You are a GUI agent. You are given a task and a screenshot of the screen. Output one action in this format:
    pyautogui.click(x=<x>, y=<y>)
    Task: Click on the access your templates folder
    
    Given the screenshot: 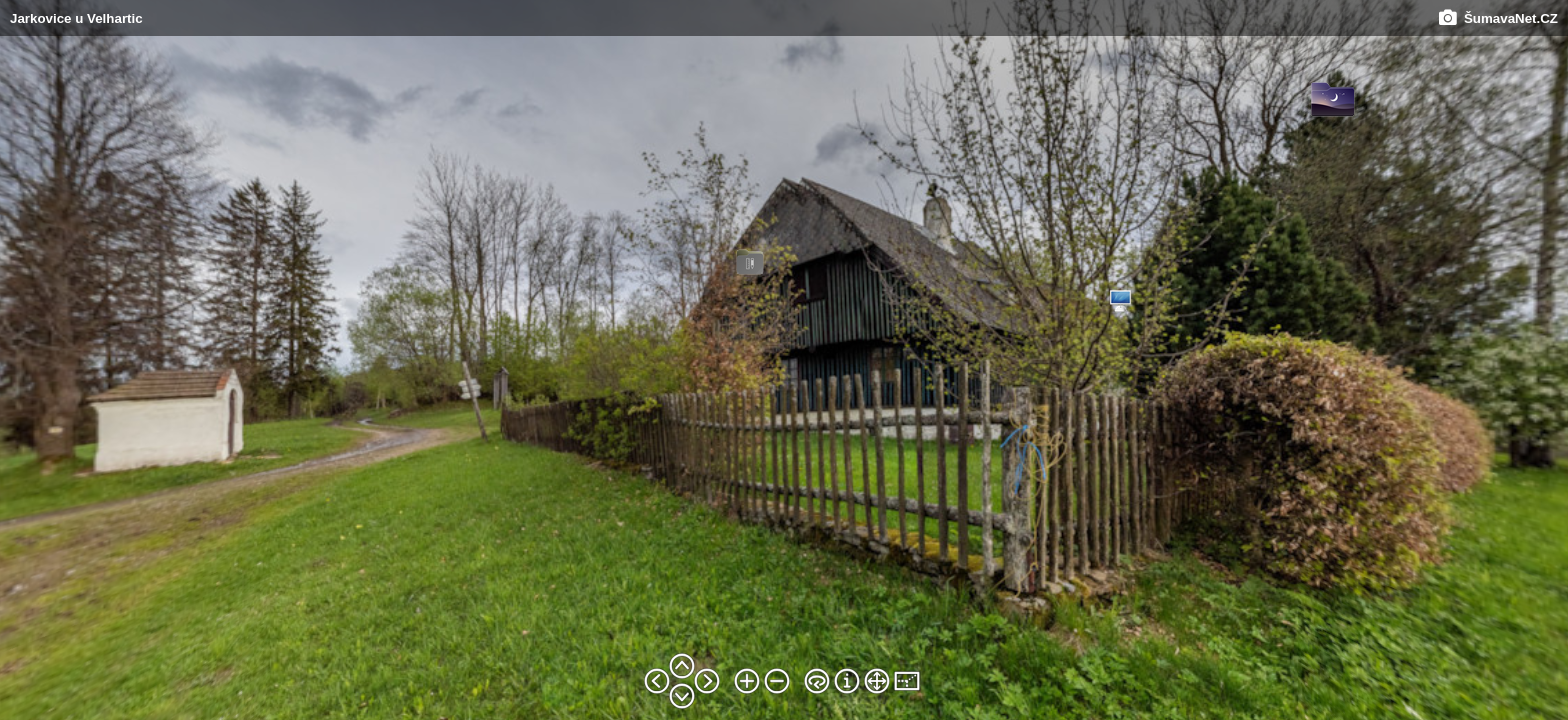 What is the action you would take?
    pyautogui.click(x=750, y=262)
    